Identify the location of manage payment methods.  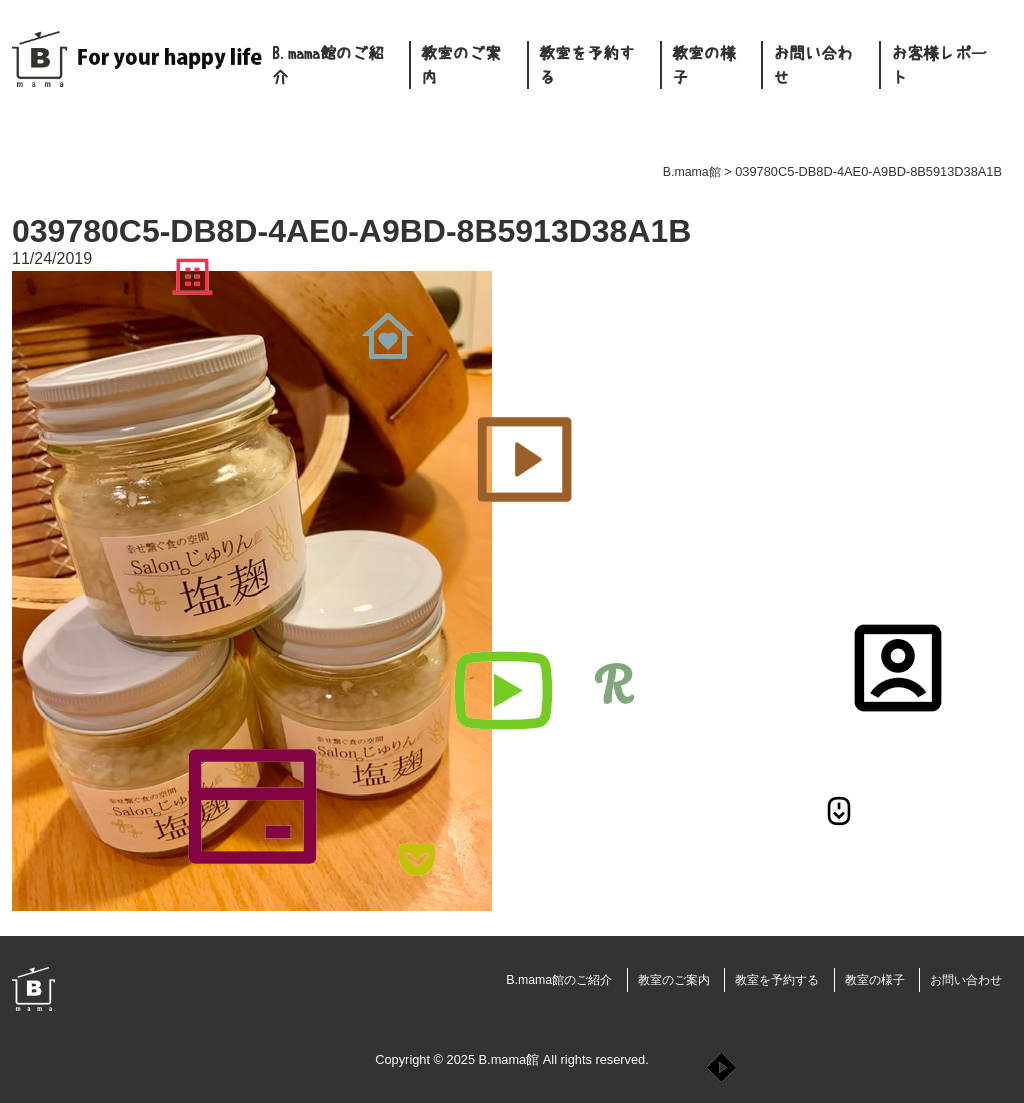
(252, 806).